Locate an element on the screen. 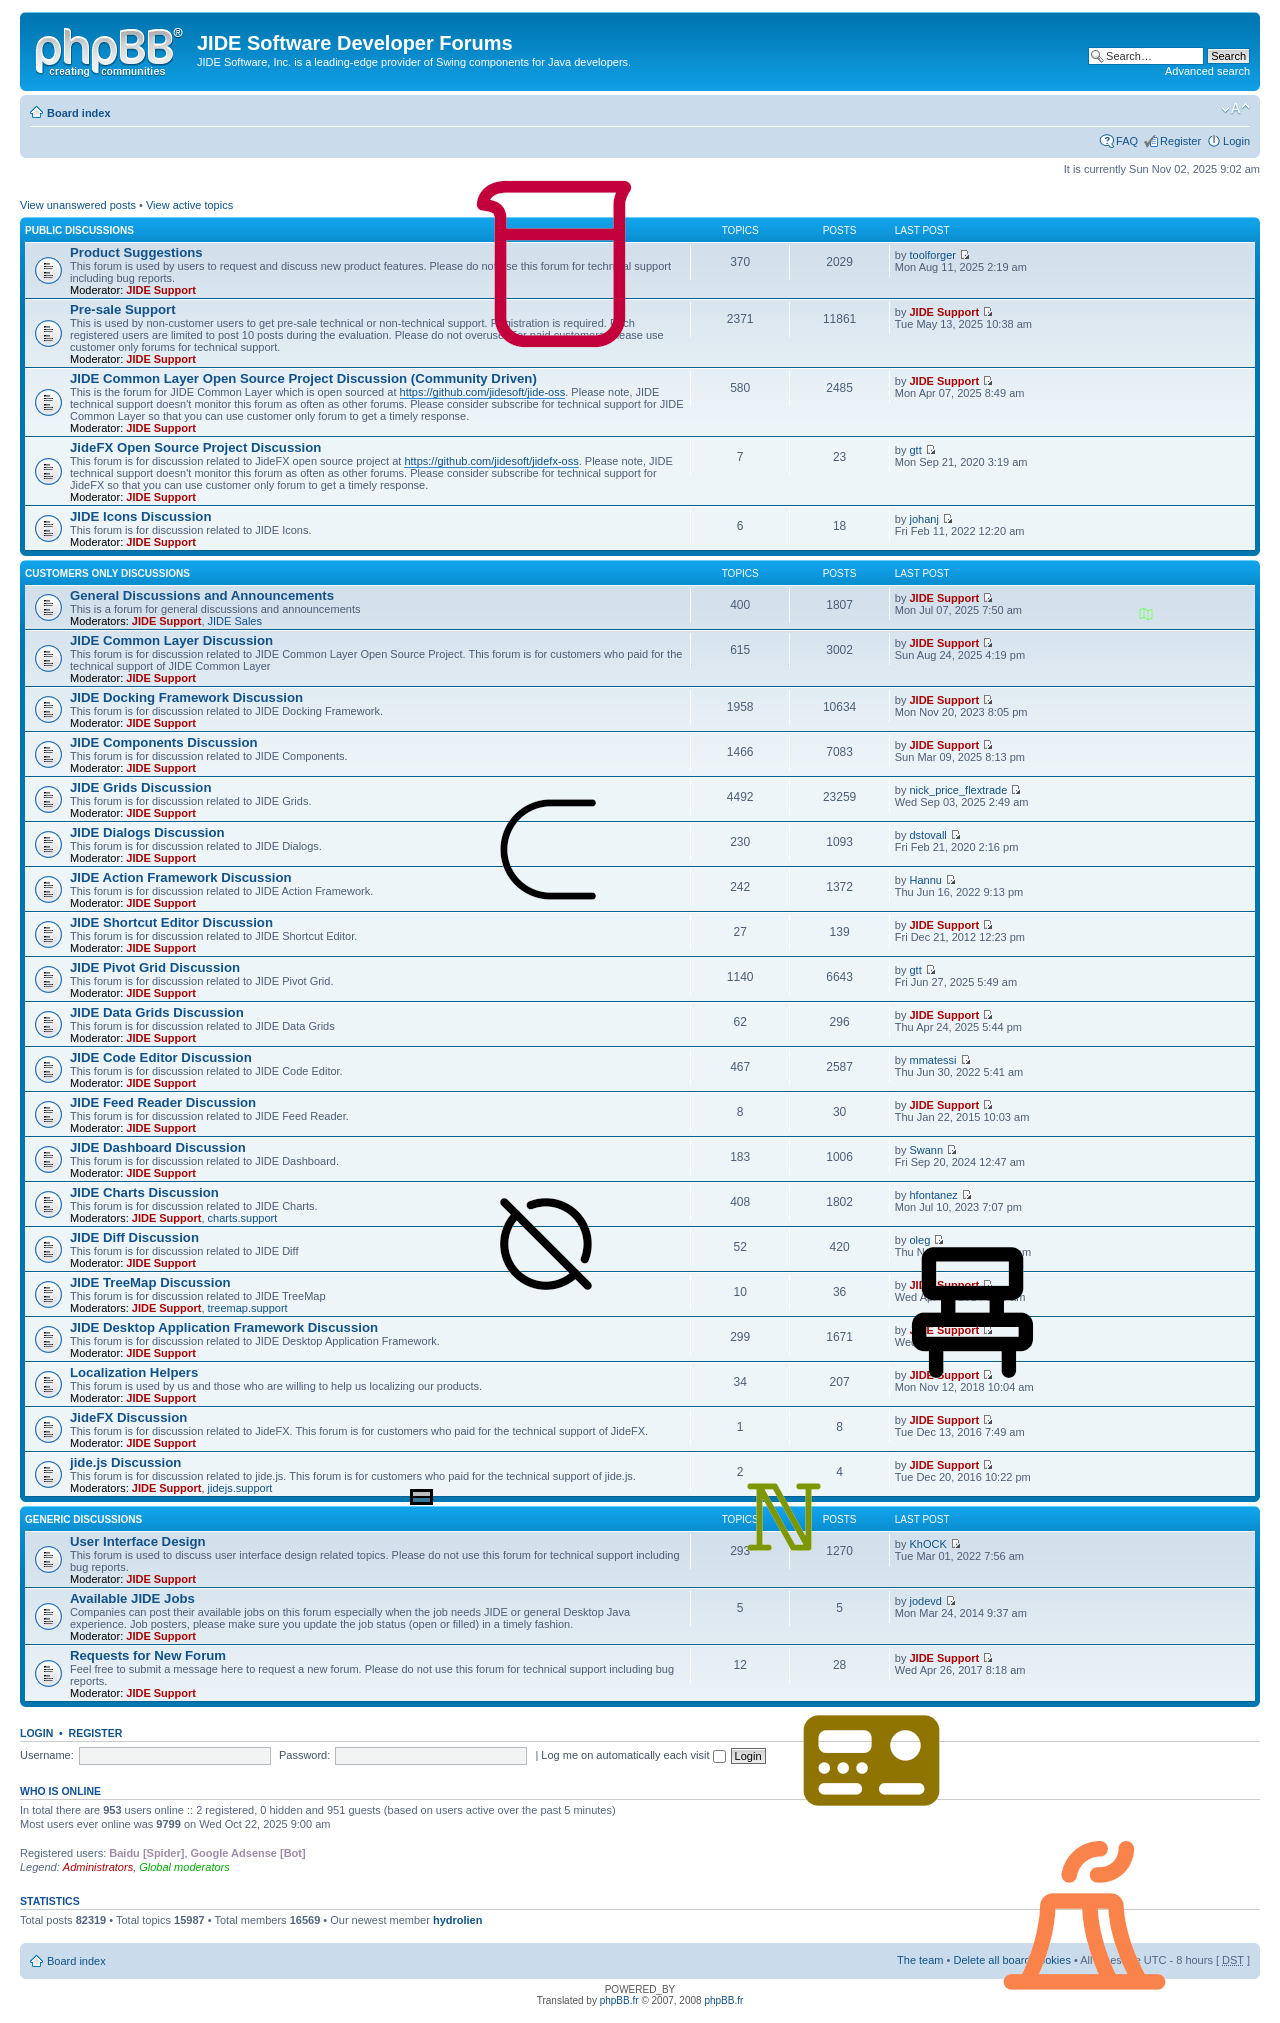  indicates a proper subset relationship in mathematical notation is located at coordinates (550, 849).